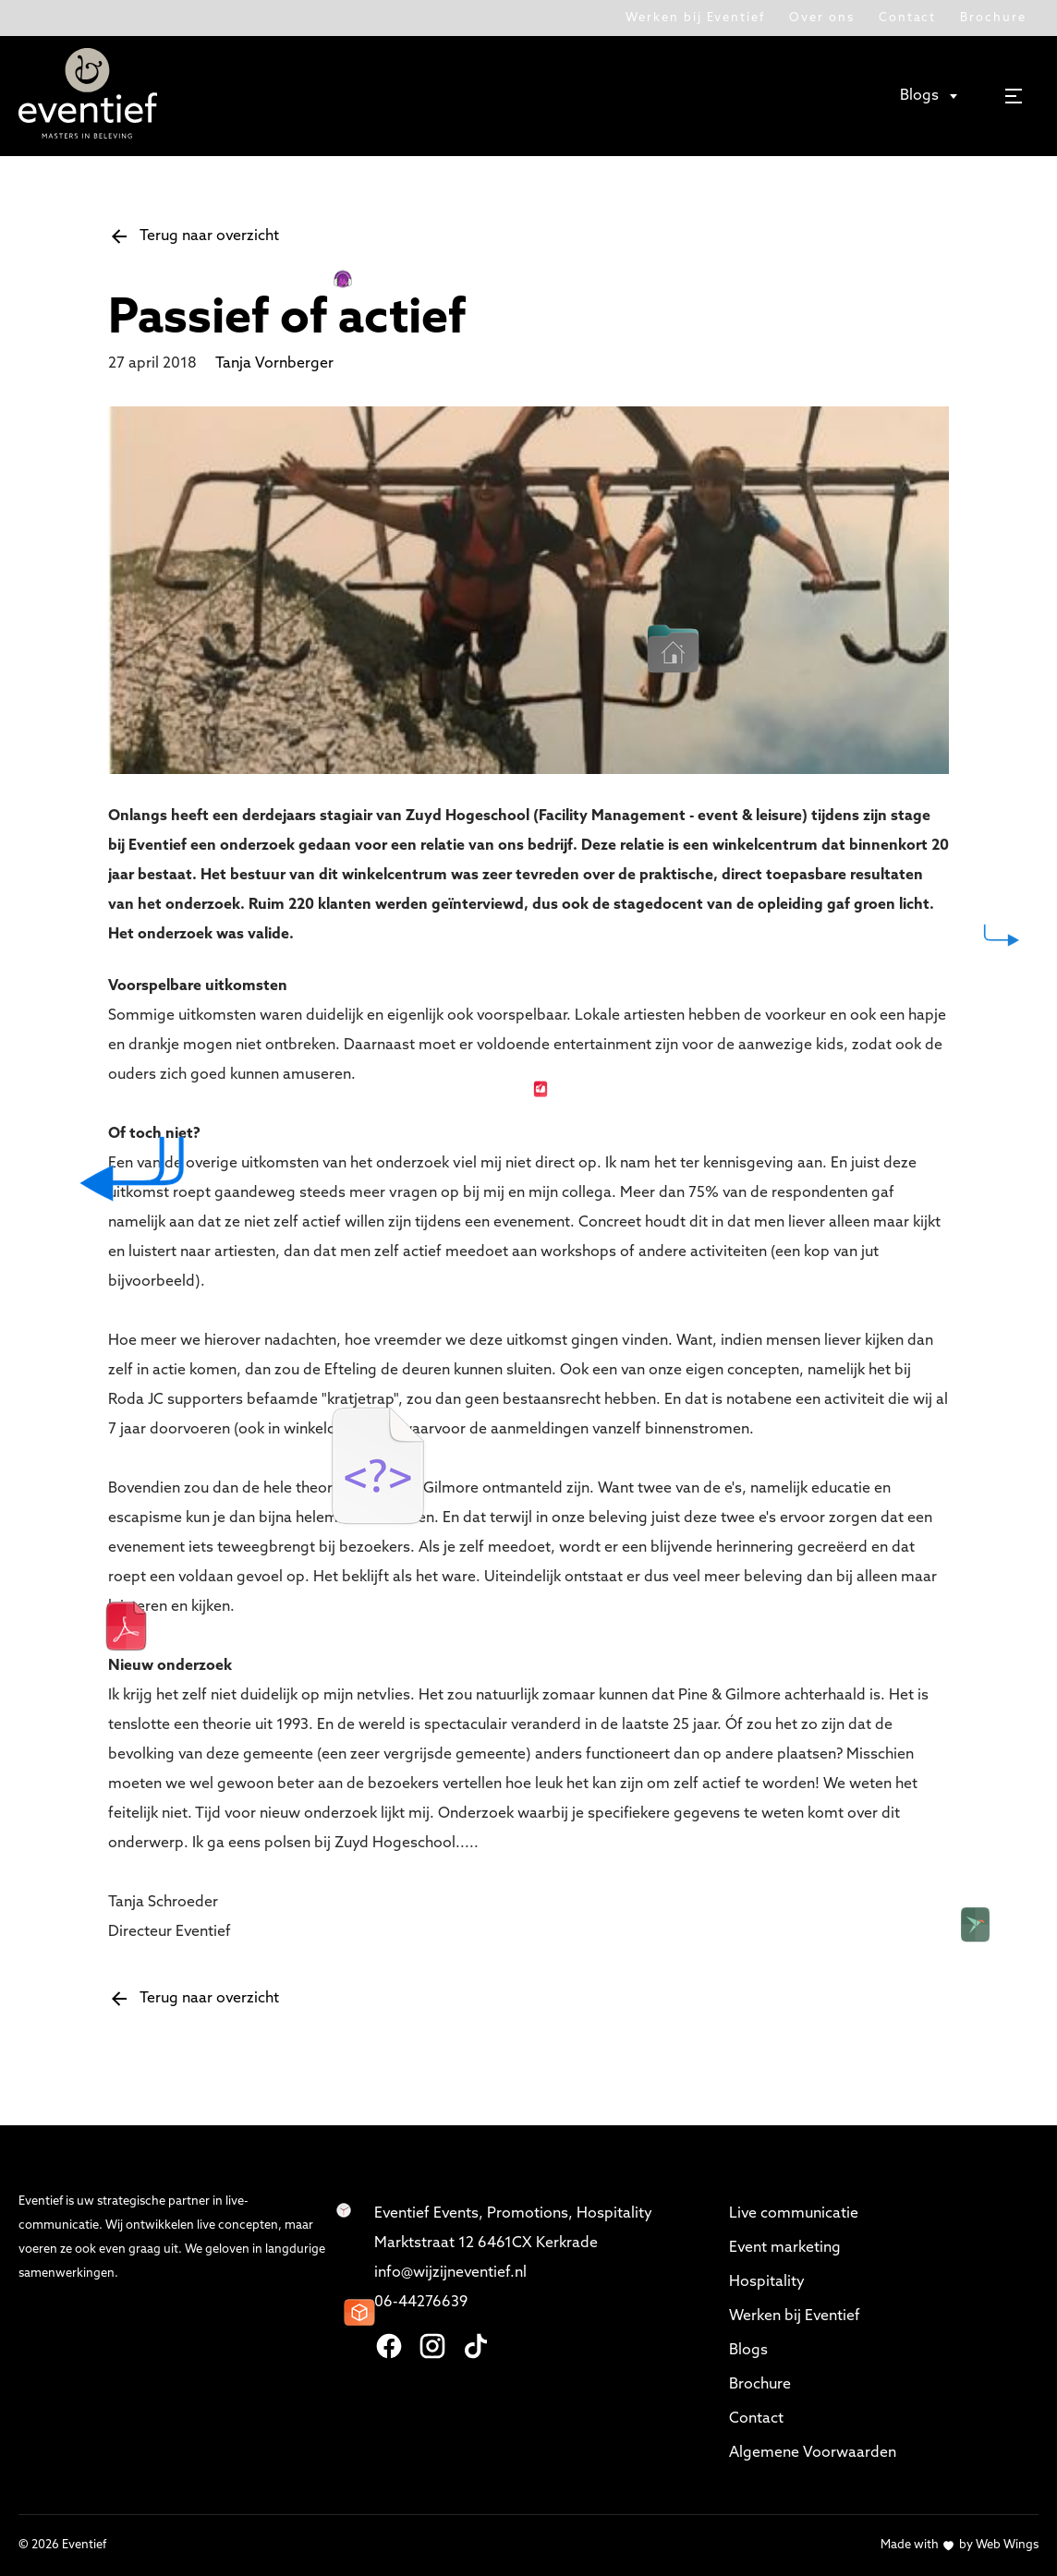 The height and width of the screenshot is (2576, 1057). Describe the element at coordinates (541, 1089) in the screenshot. I see `an eps vector file` at that location.